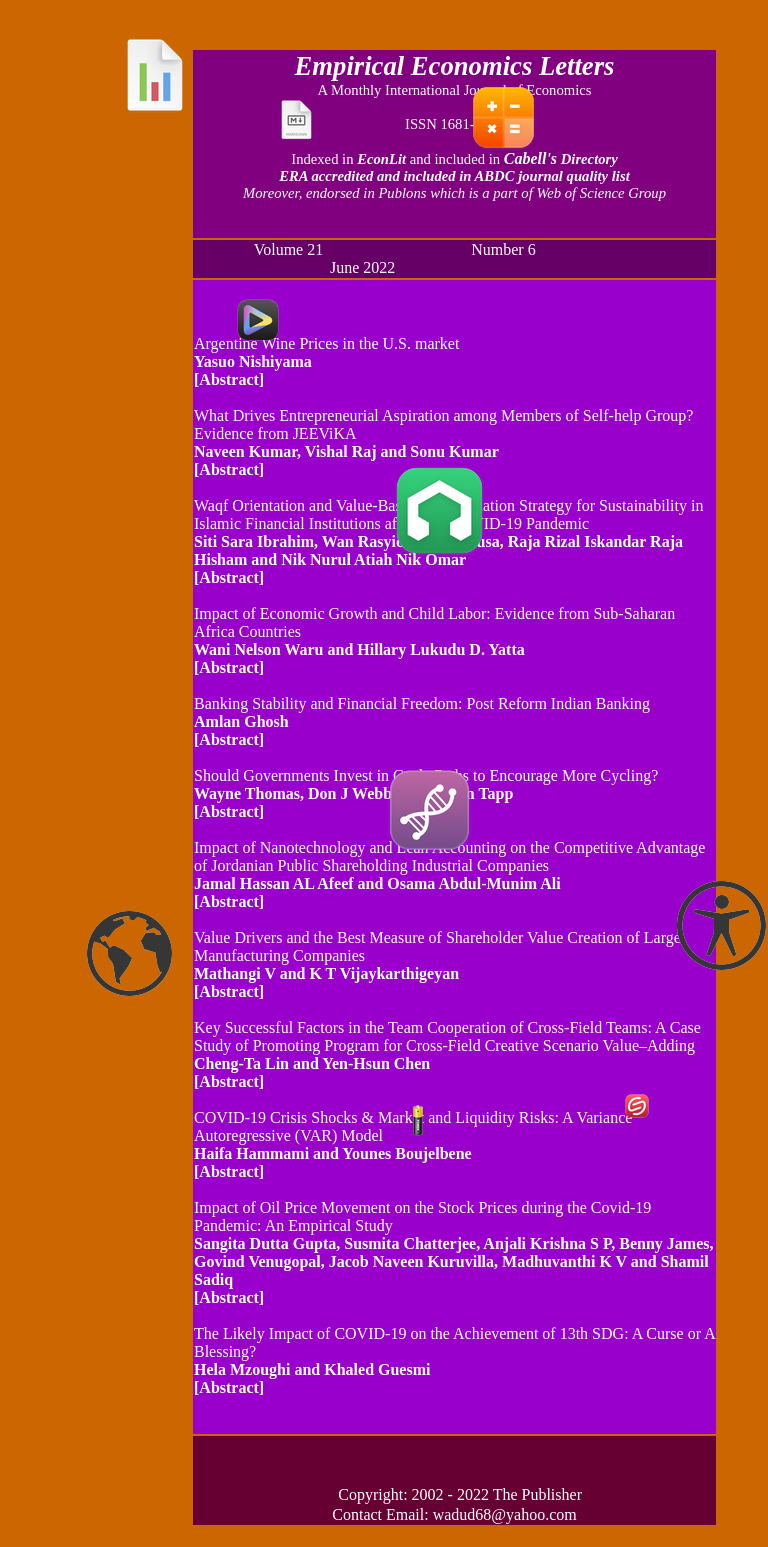 Image resolution: width=768 pixels, height=1547 pixels. I want to click on indicates device battery or power status, so click(418, 1121).